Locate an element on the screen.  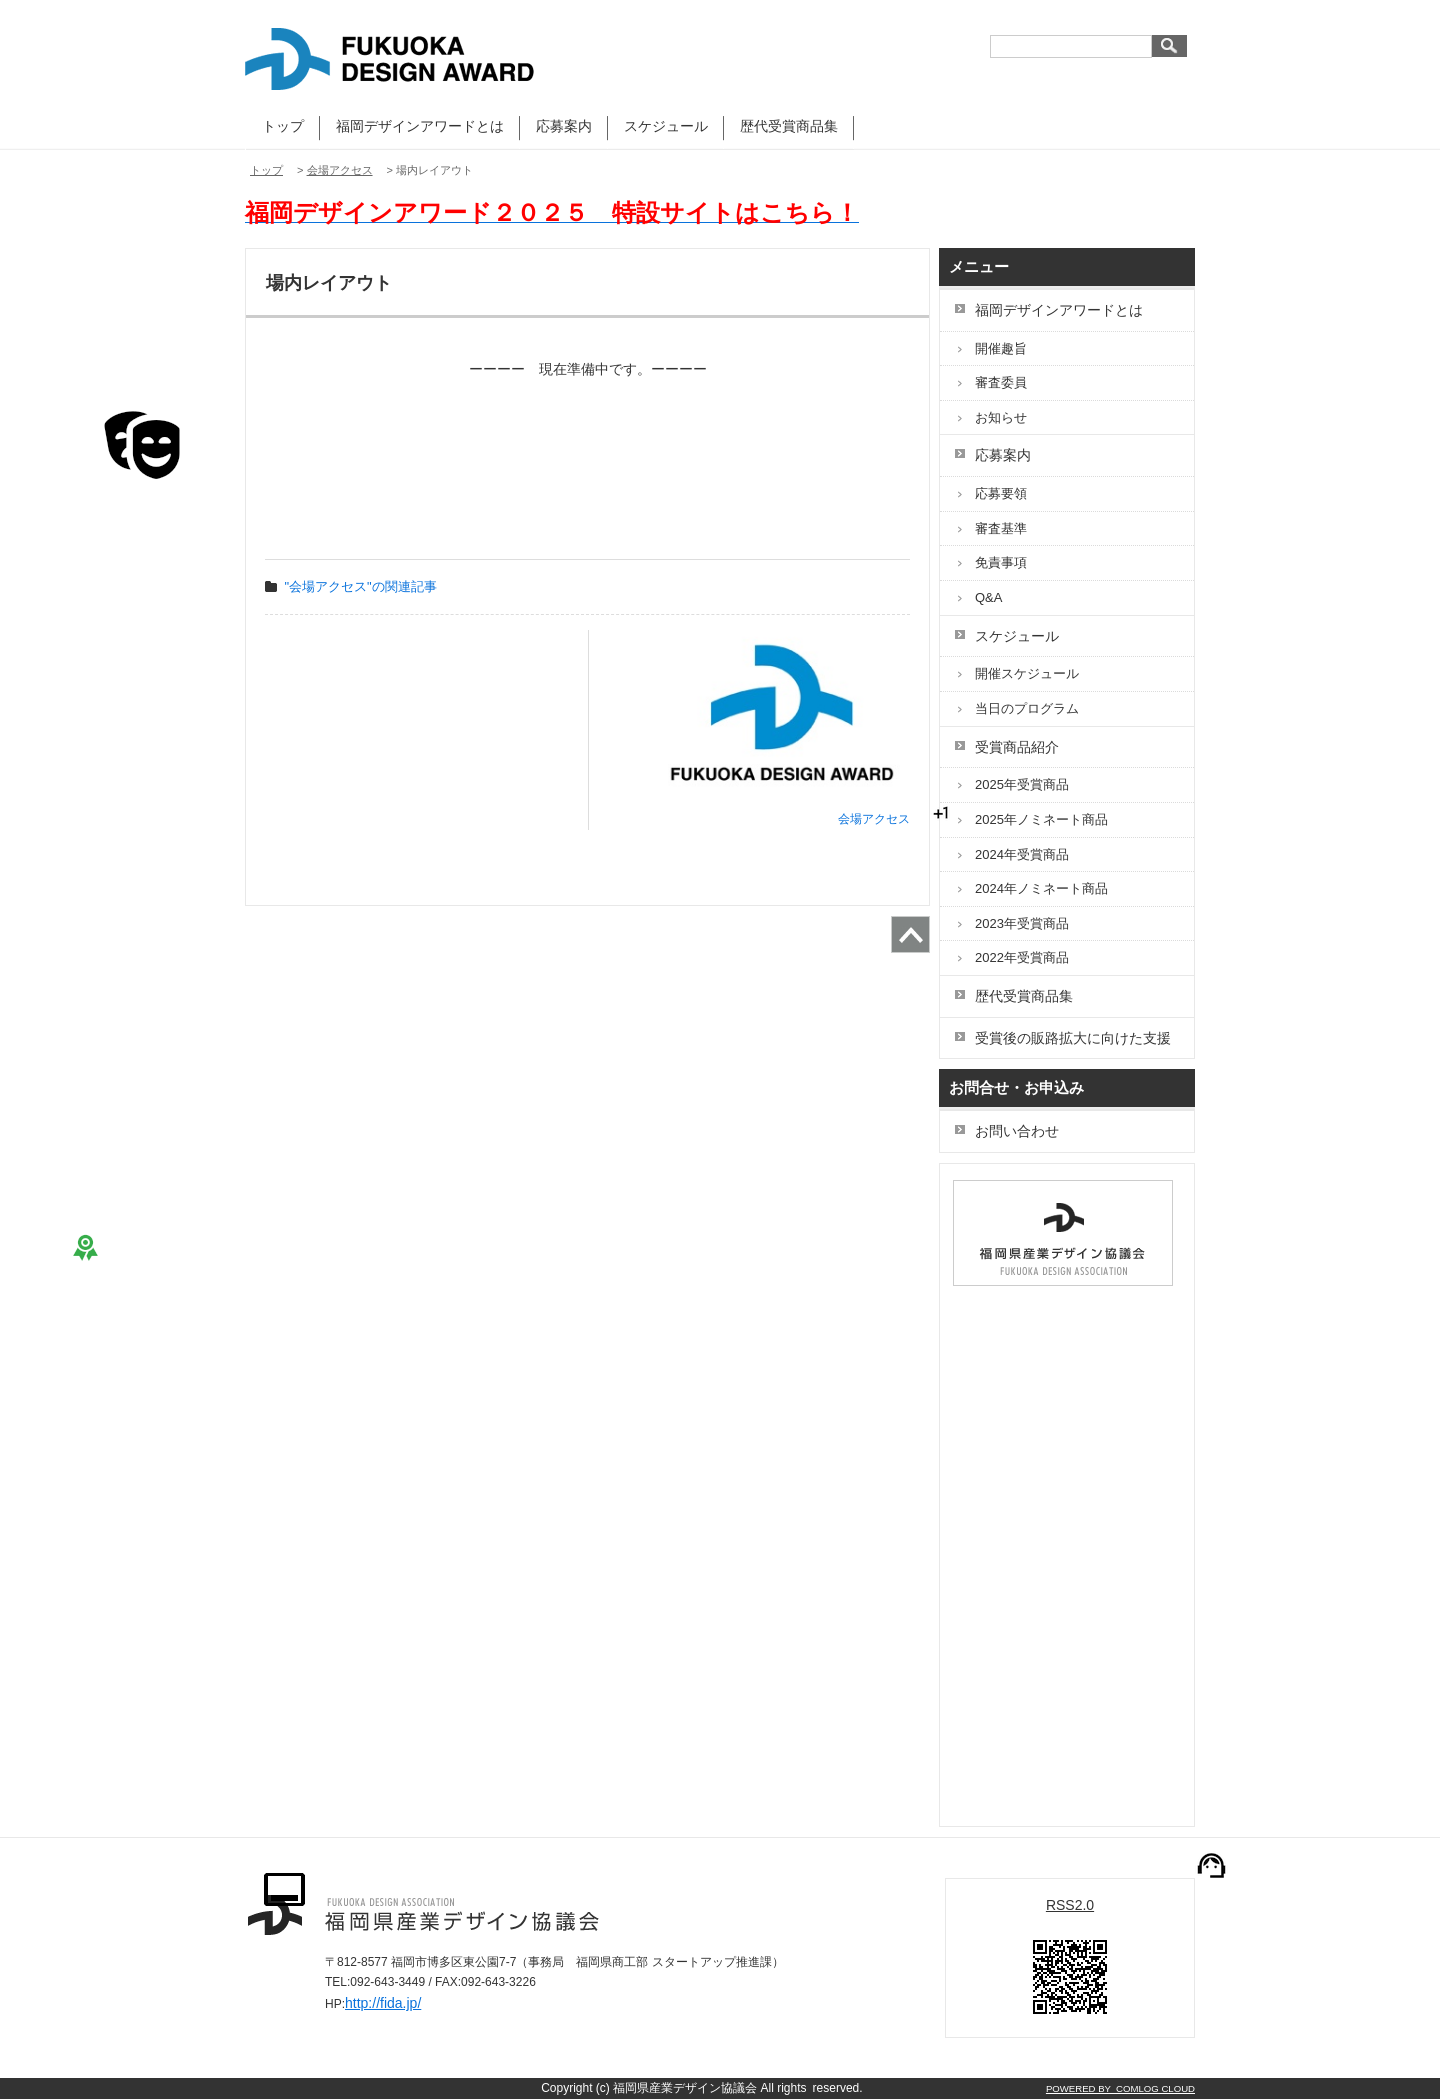
contact customer support is located at coordinates (1211, 1865).